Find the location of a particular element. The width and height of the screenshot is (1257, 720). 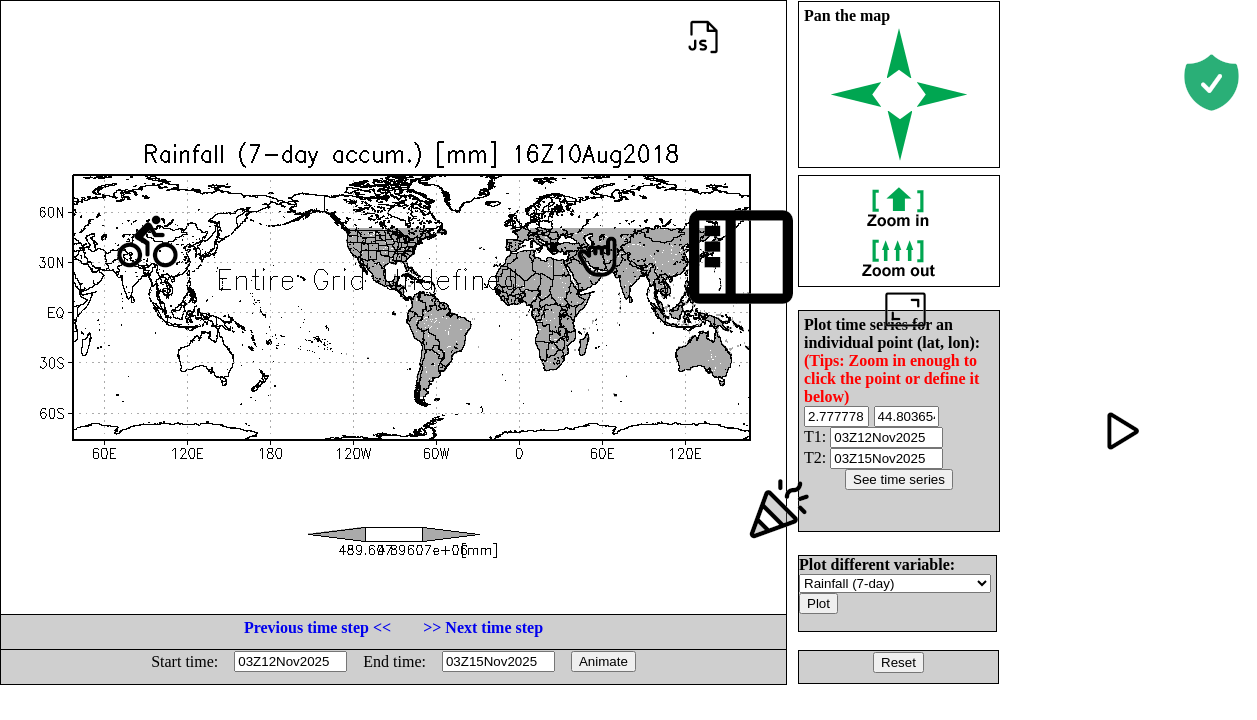

javascript file indicator is located at coordinates (704, 37).